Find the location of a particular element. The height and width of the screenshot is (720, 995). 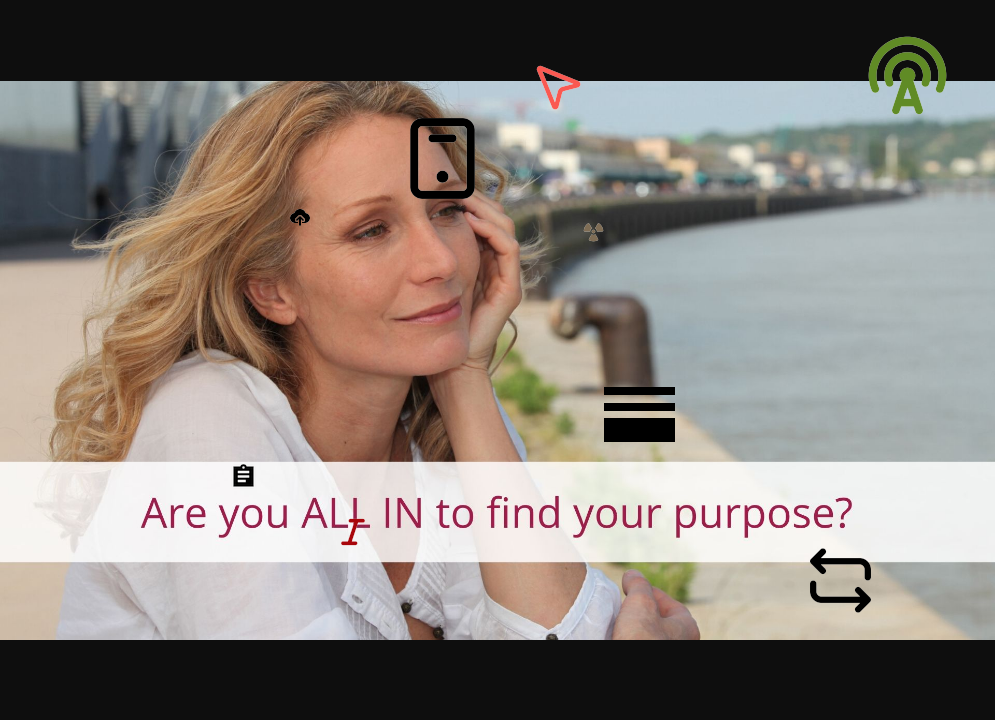

indicates radioactive or hazardous material warning is located at coordinates (593, 231).